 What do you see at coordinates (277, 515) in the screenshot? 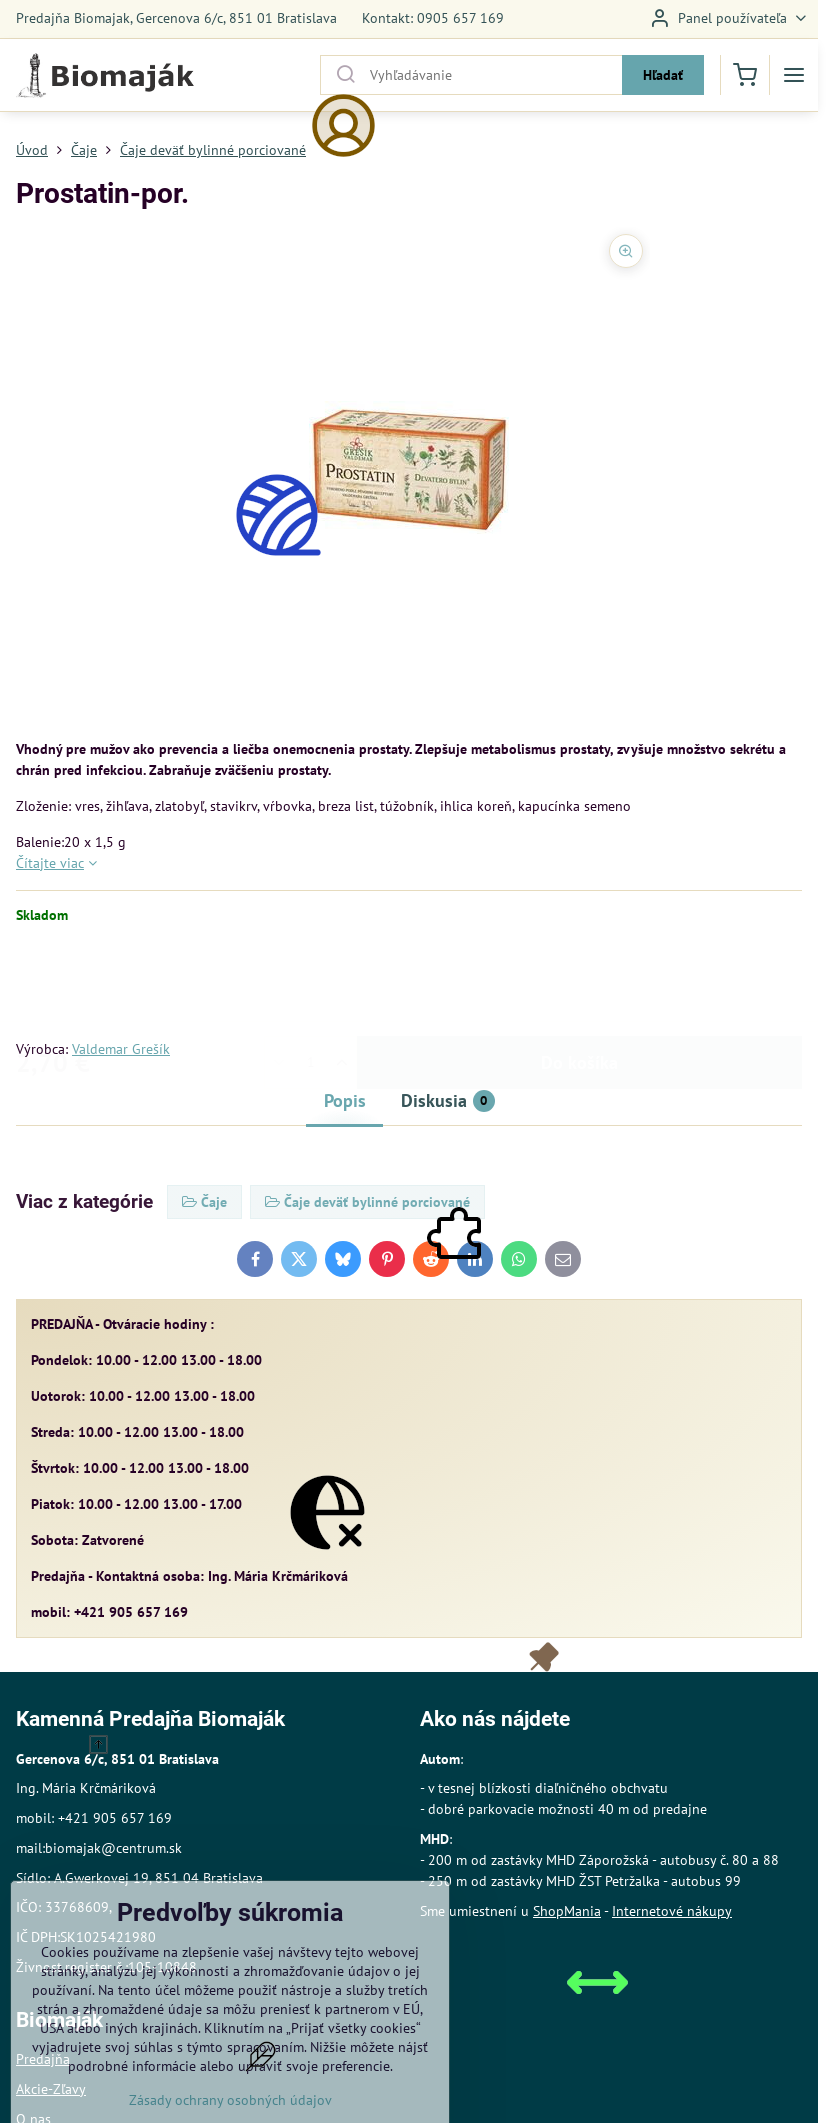
I see `access knitting or crafting projects` at bounding box center [277, 515].